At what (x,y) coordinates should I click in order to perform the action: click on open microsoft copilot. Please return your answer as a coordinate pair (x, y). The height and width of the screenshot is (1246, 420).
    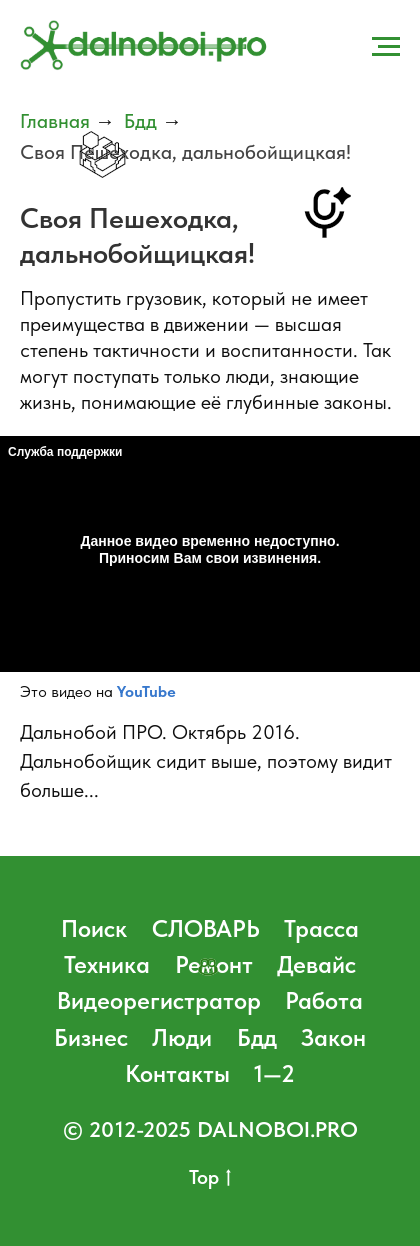
    Looking at the image, I should click on (208, 967).